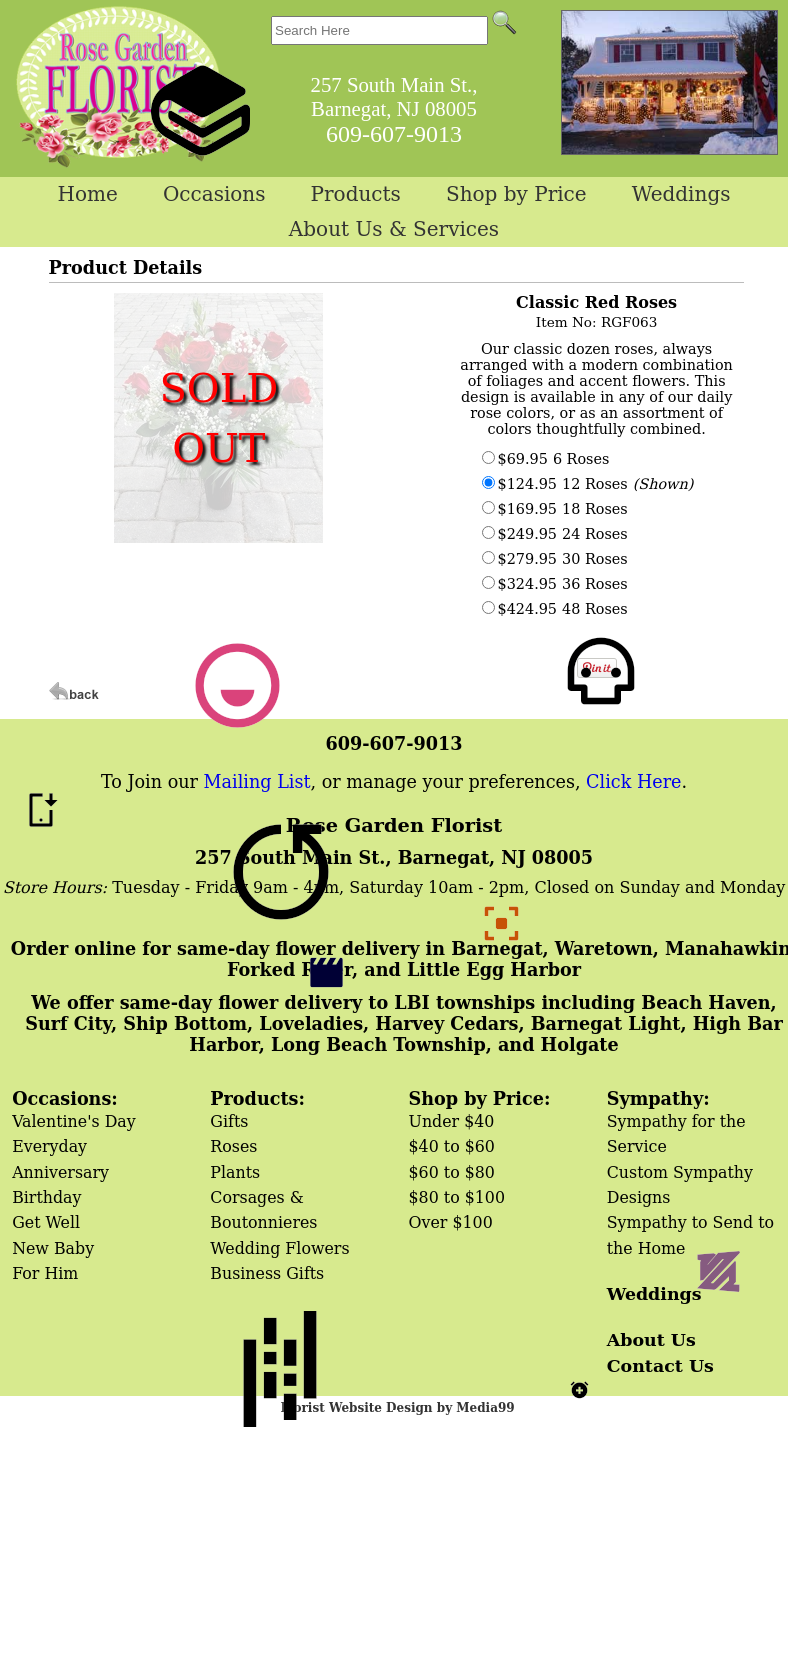 This screenshot has width=788, height=1667. What do you see at coordinates (200, 110) in the screenshot?
I see `open GitBook documentation` at bounding box center [200, 110].